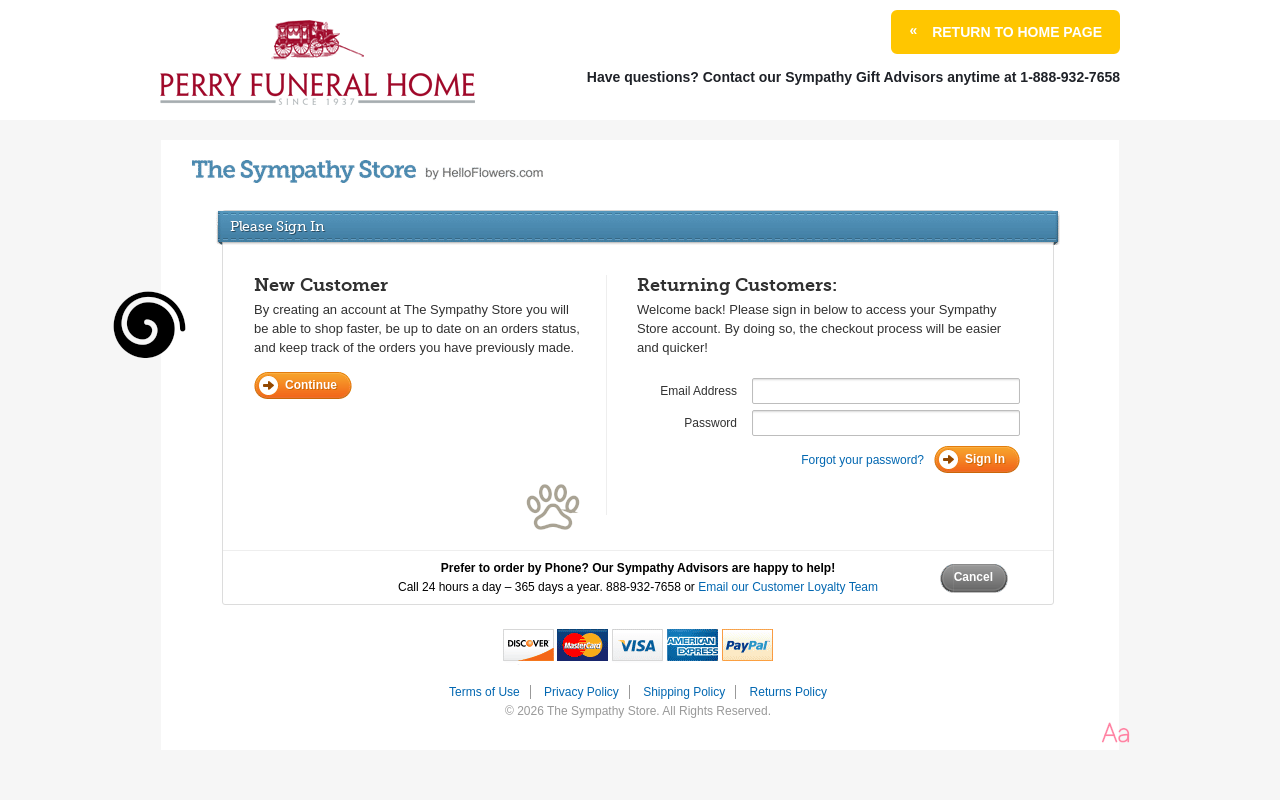 The height and width of the screenshot is (800, 1280). I want to click on access pet-related features or settings, so click(553, 507).